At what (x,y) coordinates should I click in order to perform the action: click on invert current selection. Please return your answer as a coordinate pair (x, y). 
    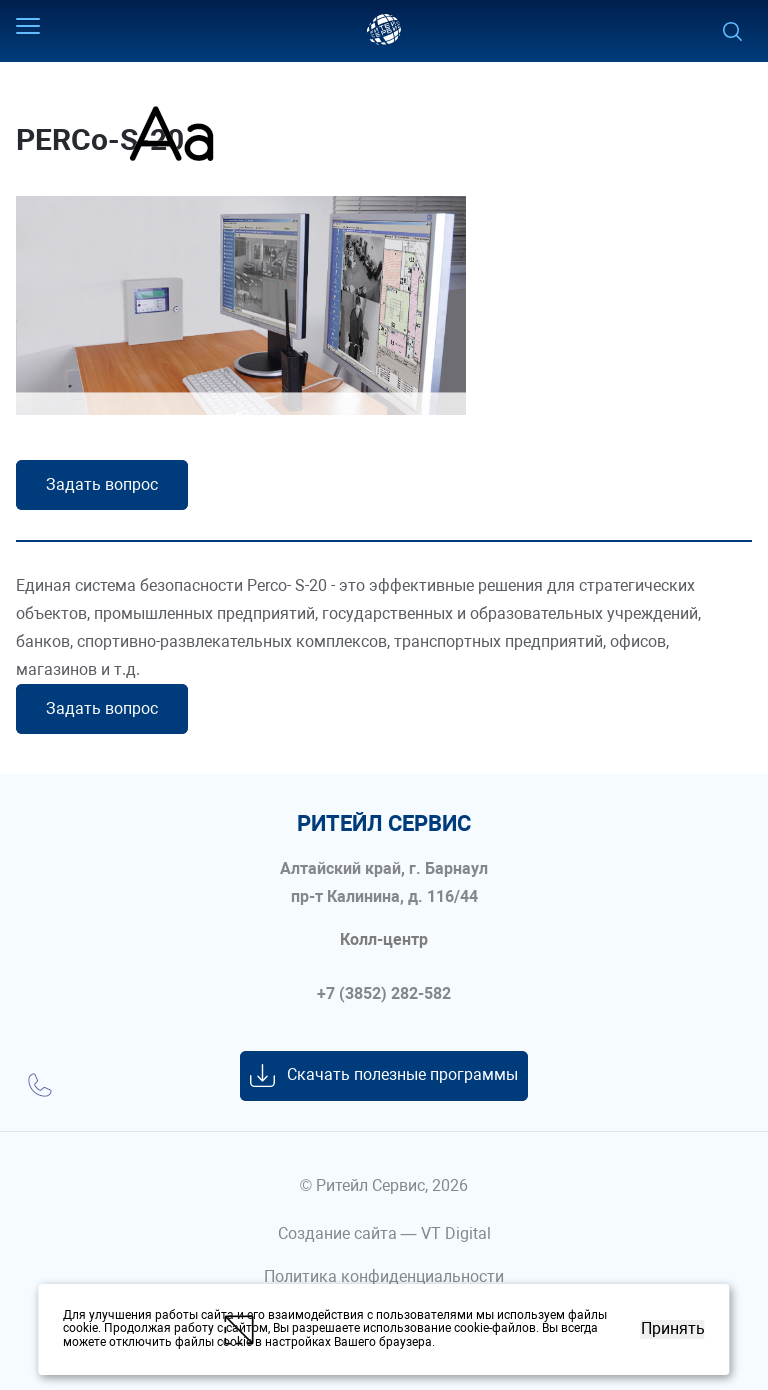
    Looking at the image, I should click on (239, 1330).